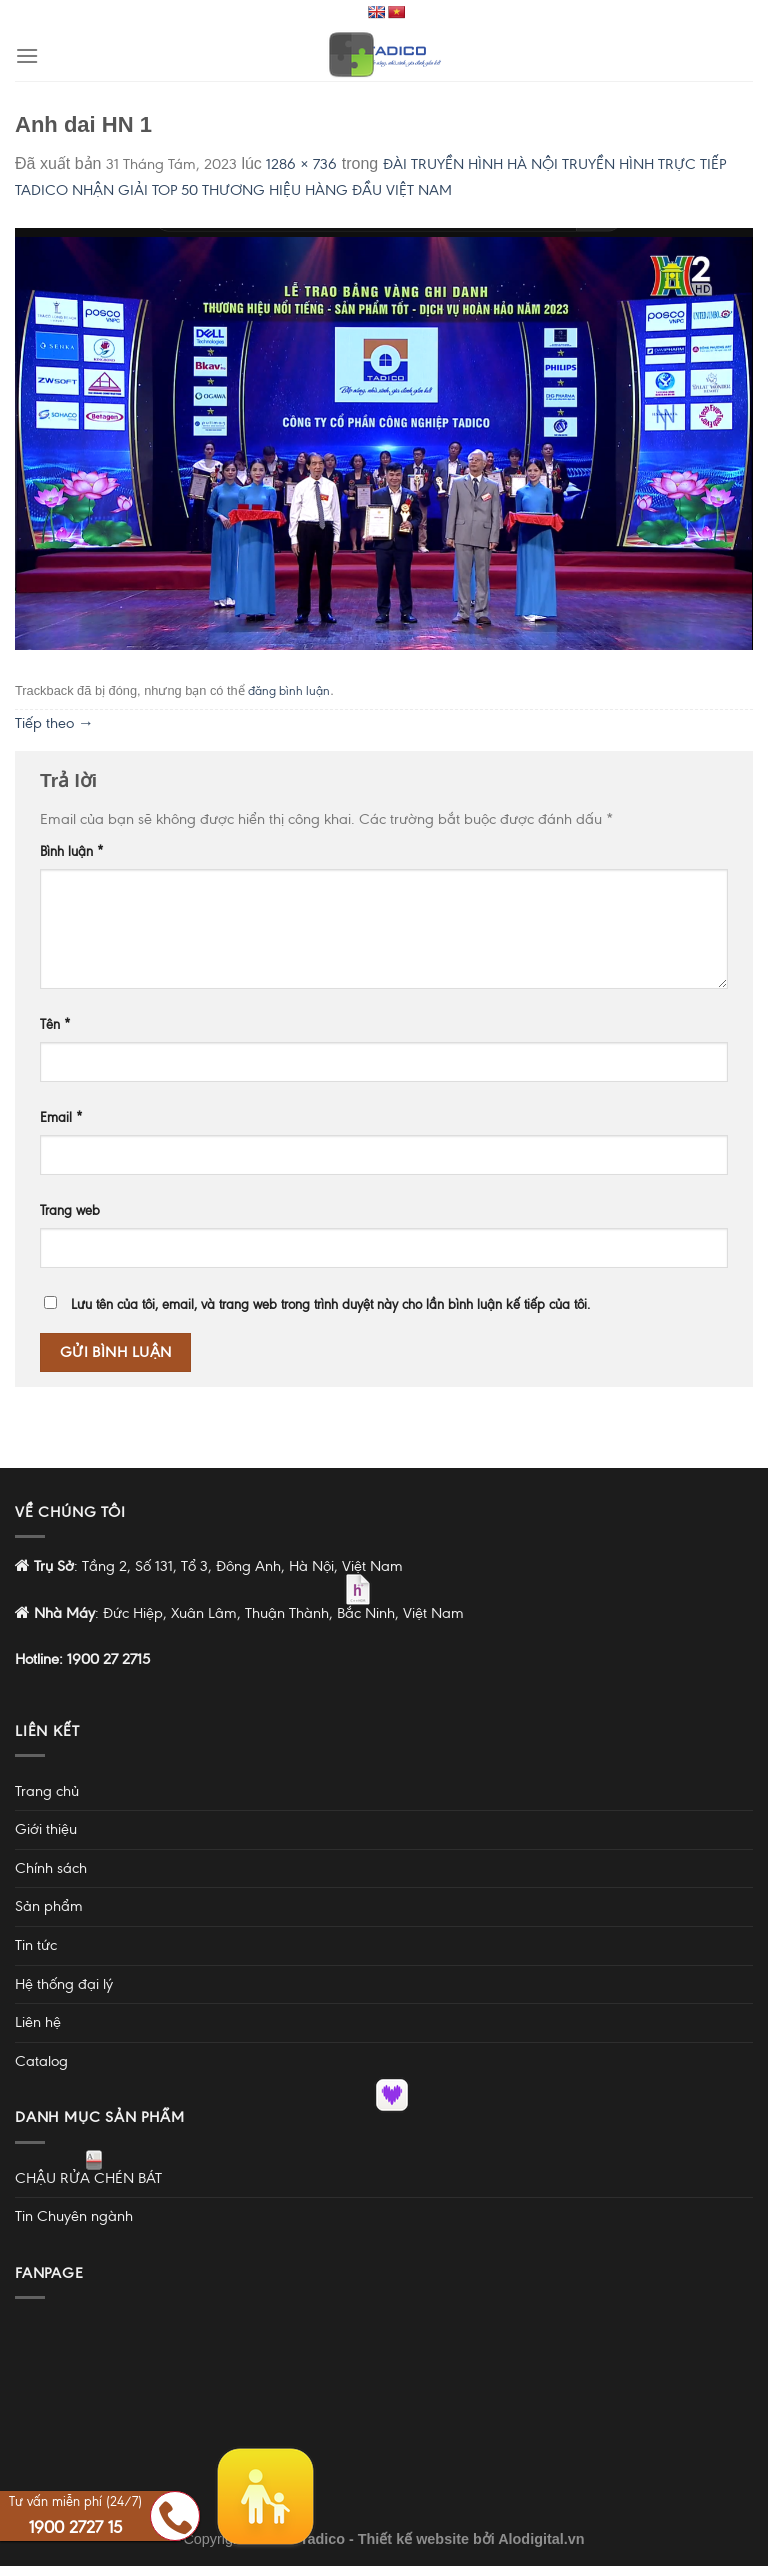 This screenshot has width=768, height=2566. I want to click on open deezer music streaming app, so click(392, 2095).